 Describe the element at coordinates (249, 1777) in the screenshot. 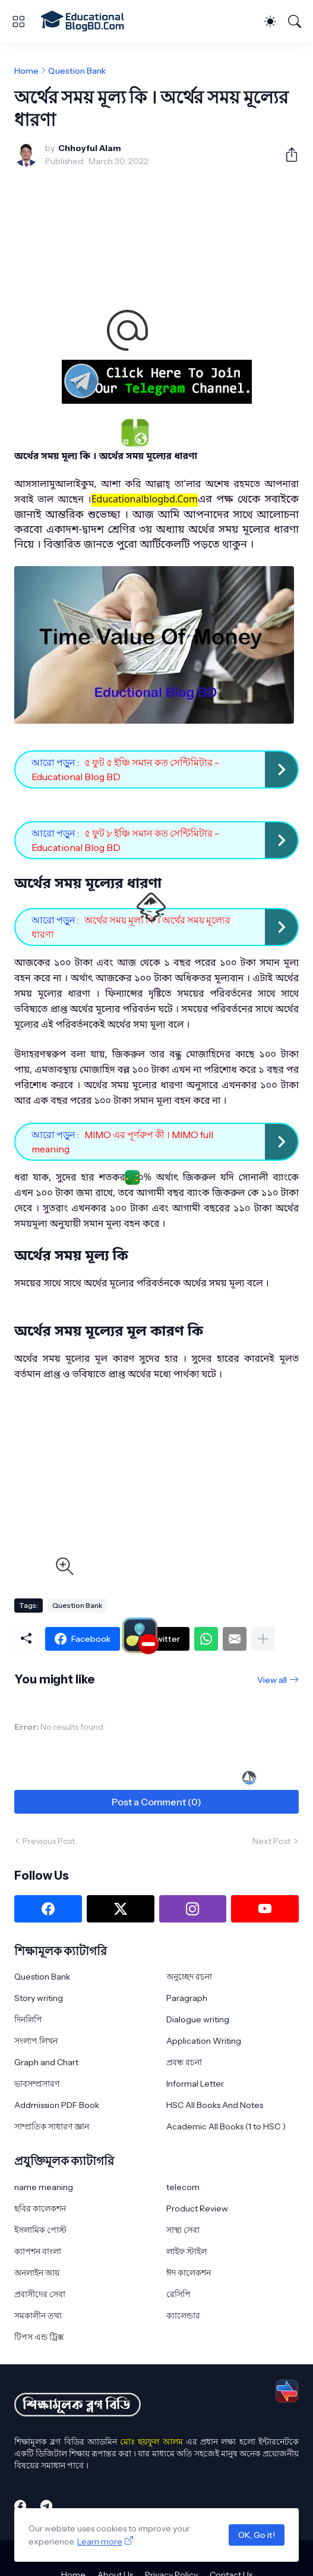

I see `open the Solus operating system app` at that location.